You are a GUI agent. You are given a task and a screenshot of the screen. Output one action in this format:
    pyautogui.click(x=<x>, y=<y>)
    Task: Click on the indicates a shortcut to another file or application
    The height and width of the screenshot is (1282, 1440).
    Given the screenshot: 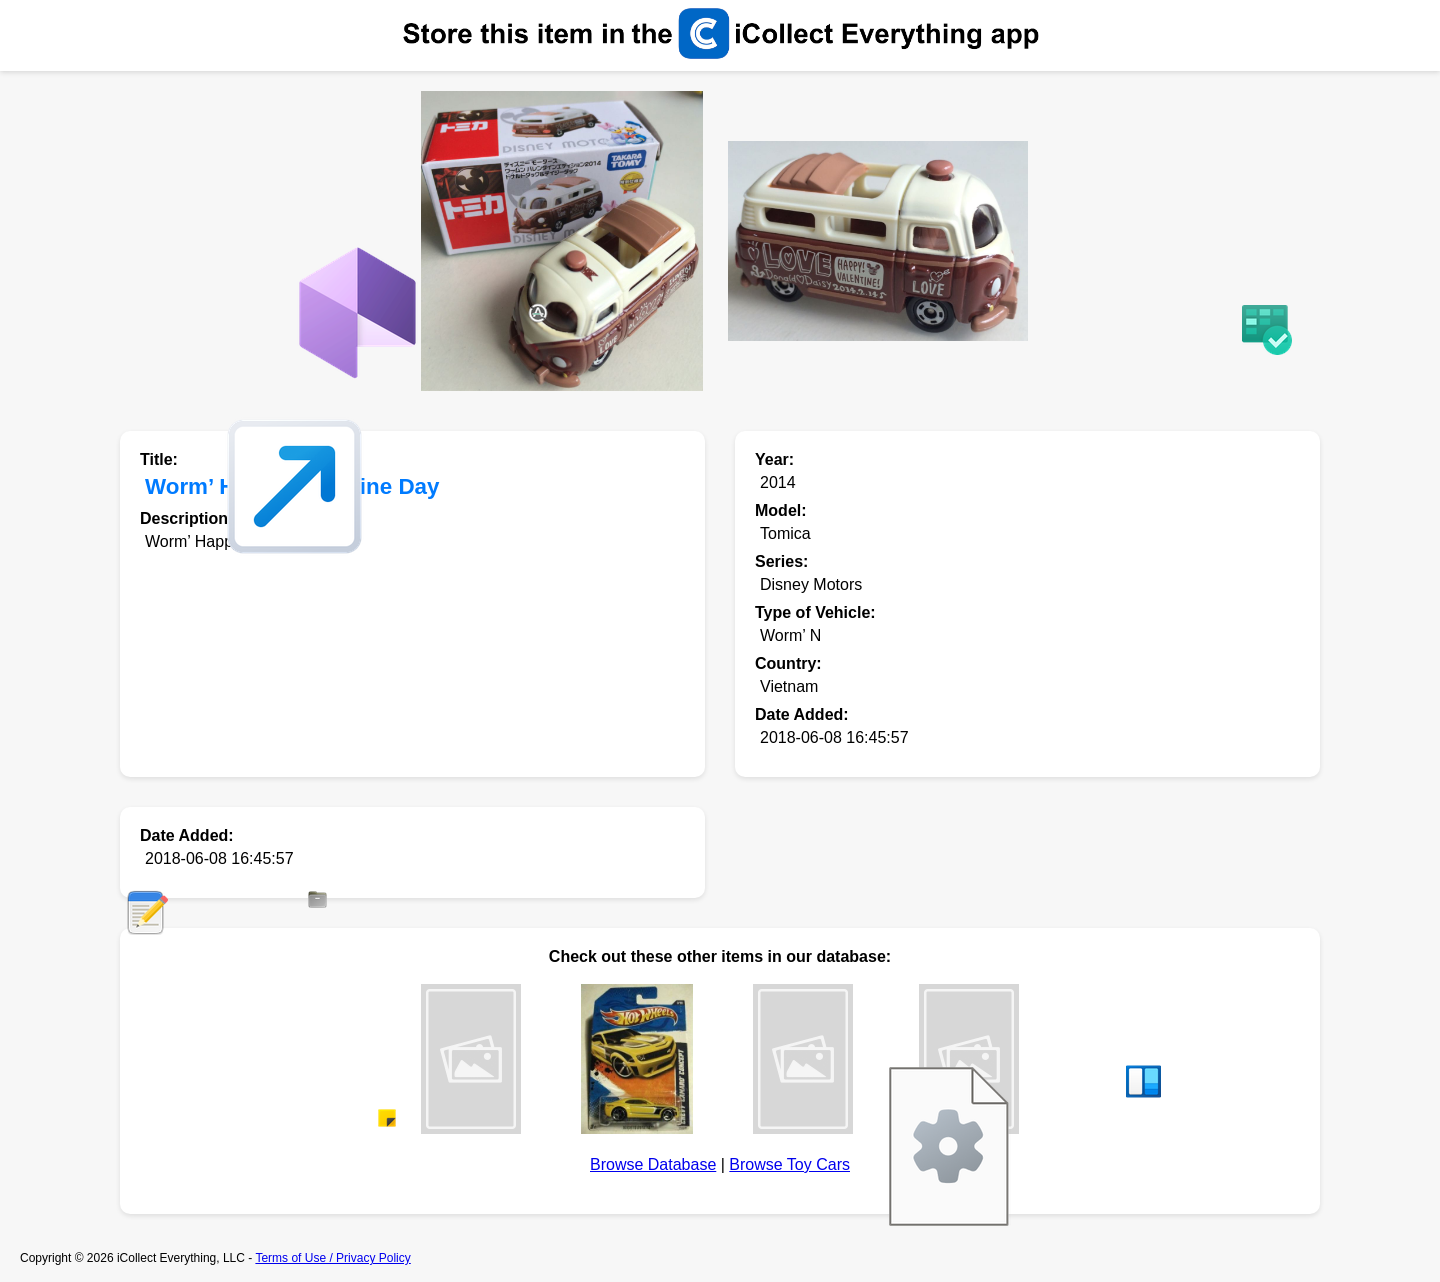 What is the action you would take?
    pyautogui.click(x=294, y=486)
    